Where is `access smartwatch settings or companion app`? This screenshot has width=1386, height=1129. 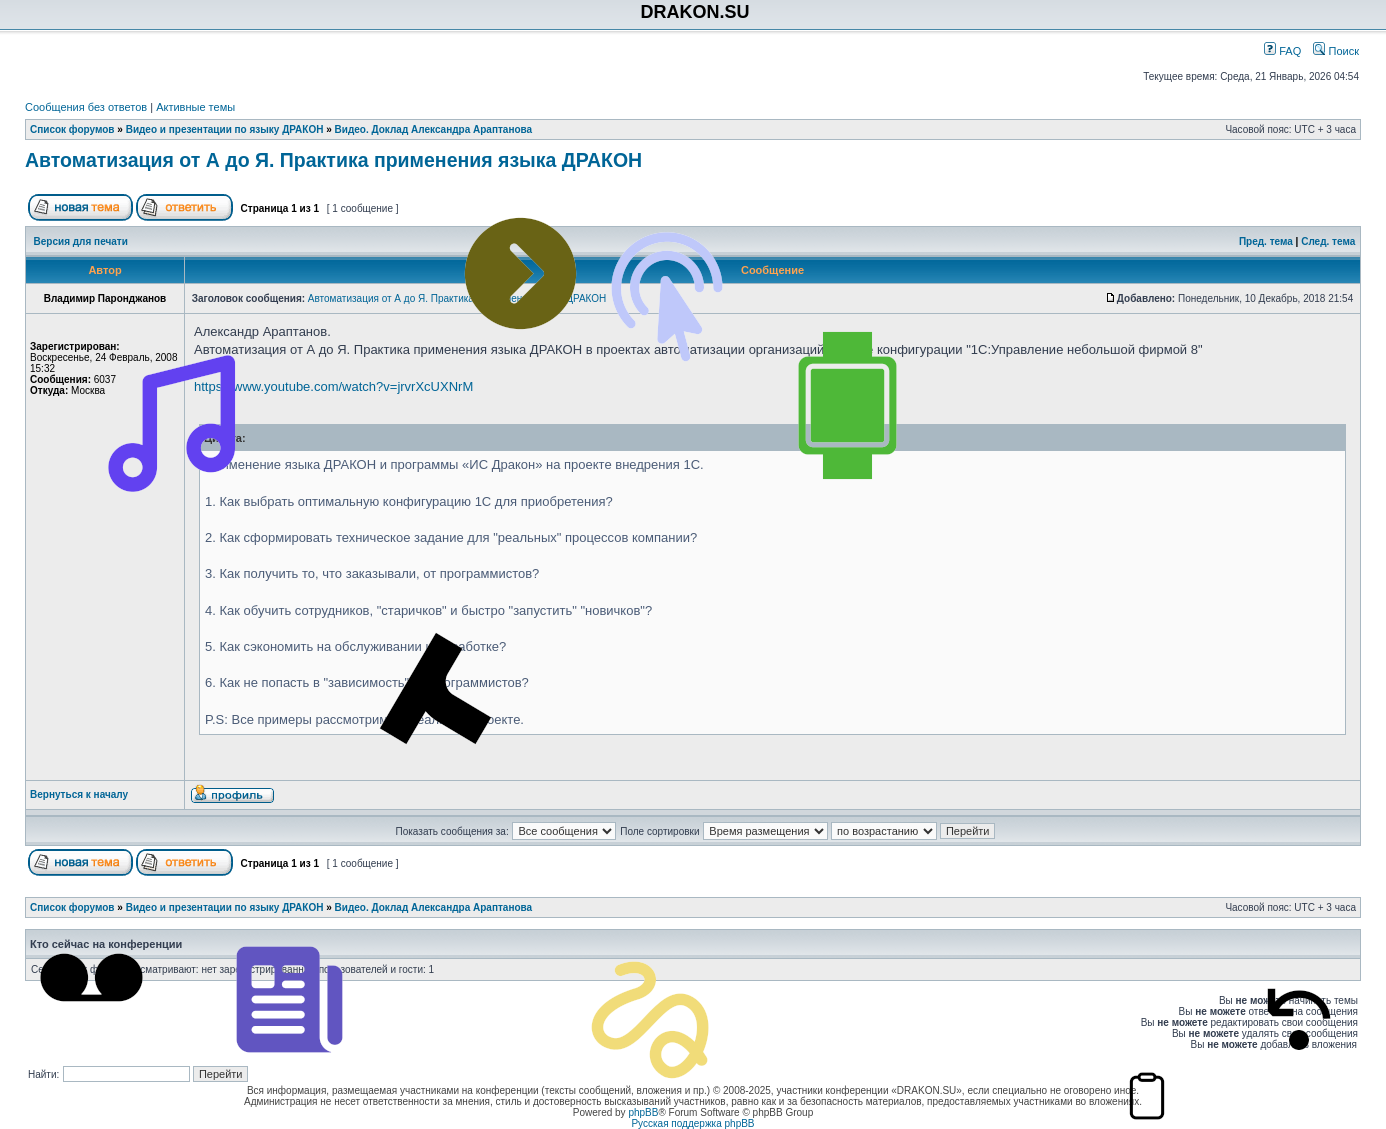
access smartwatch settings or companion app is located at coordinates (847, 405).